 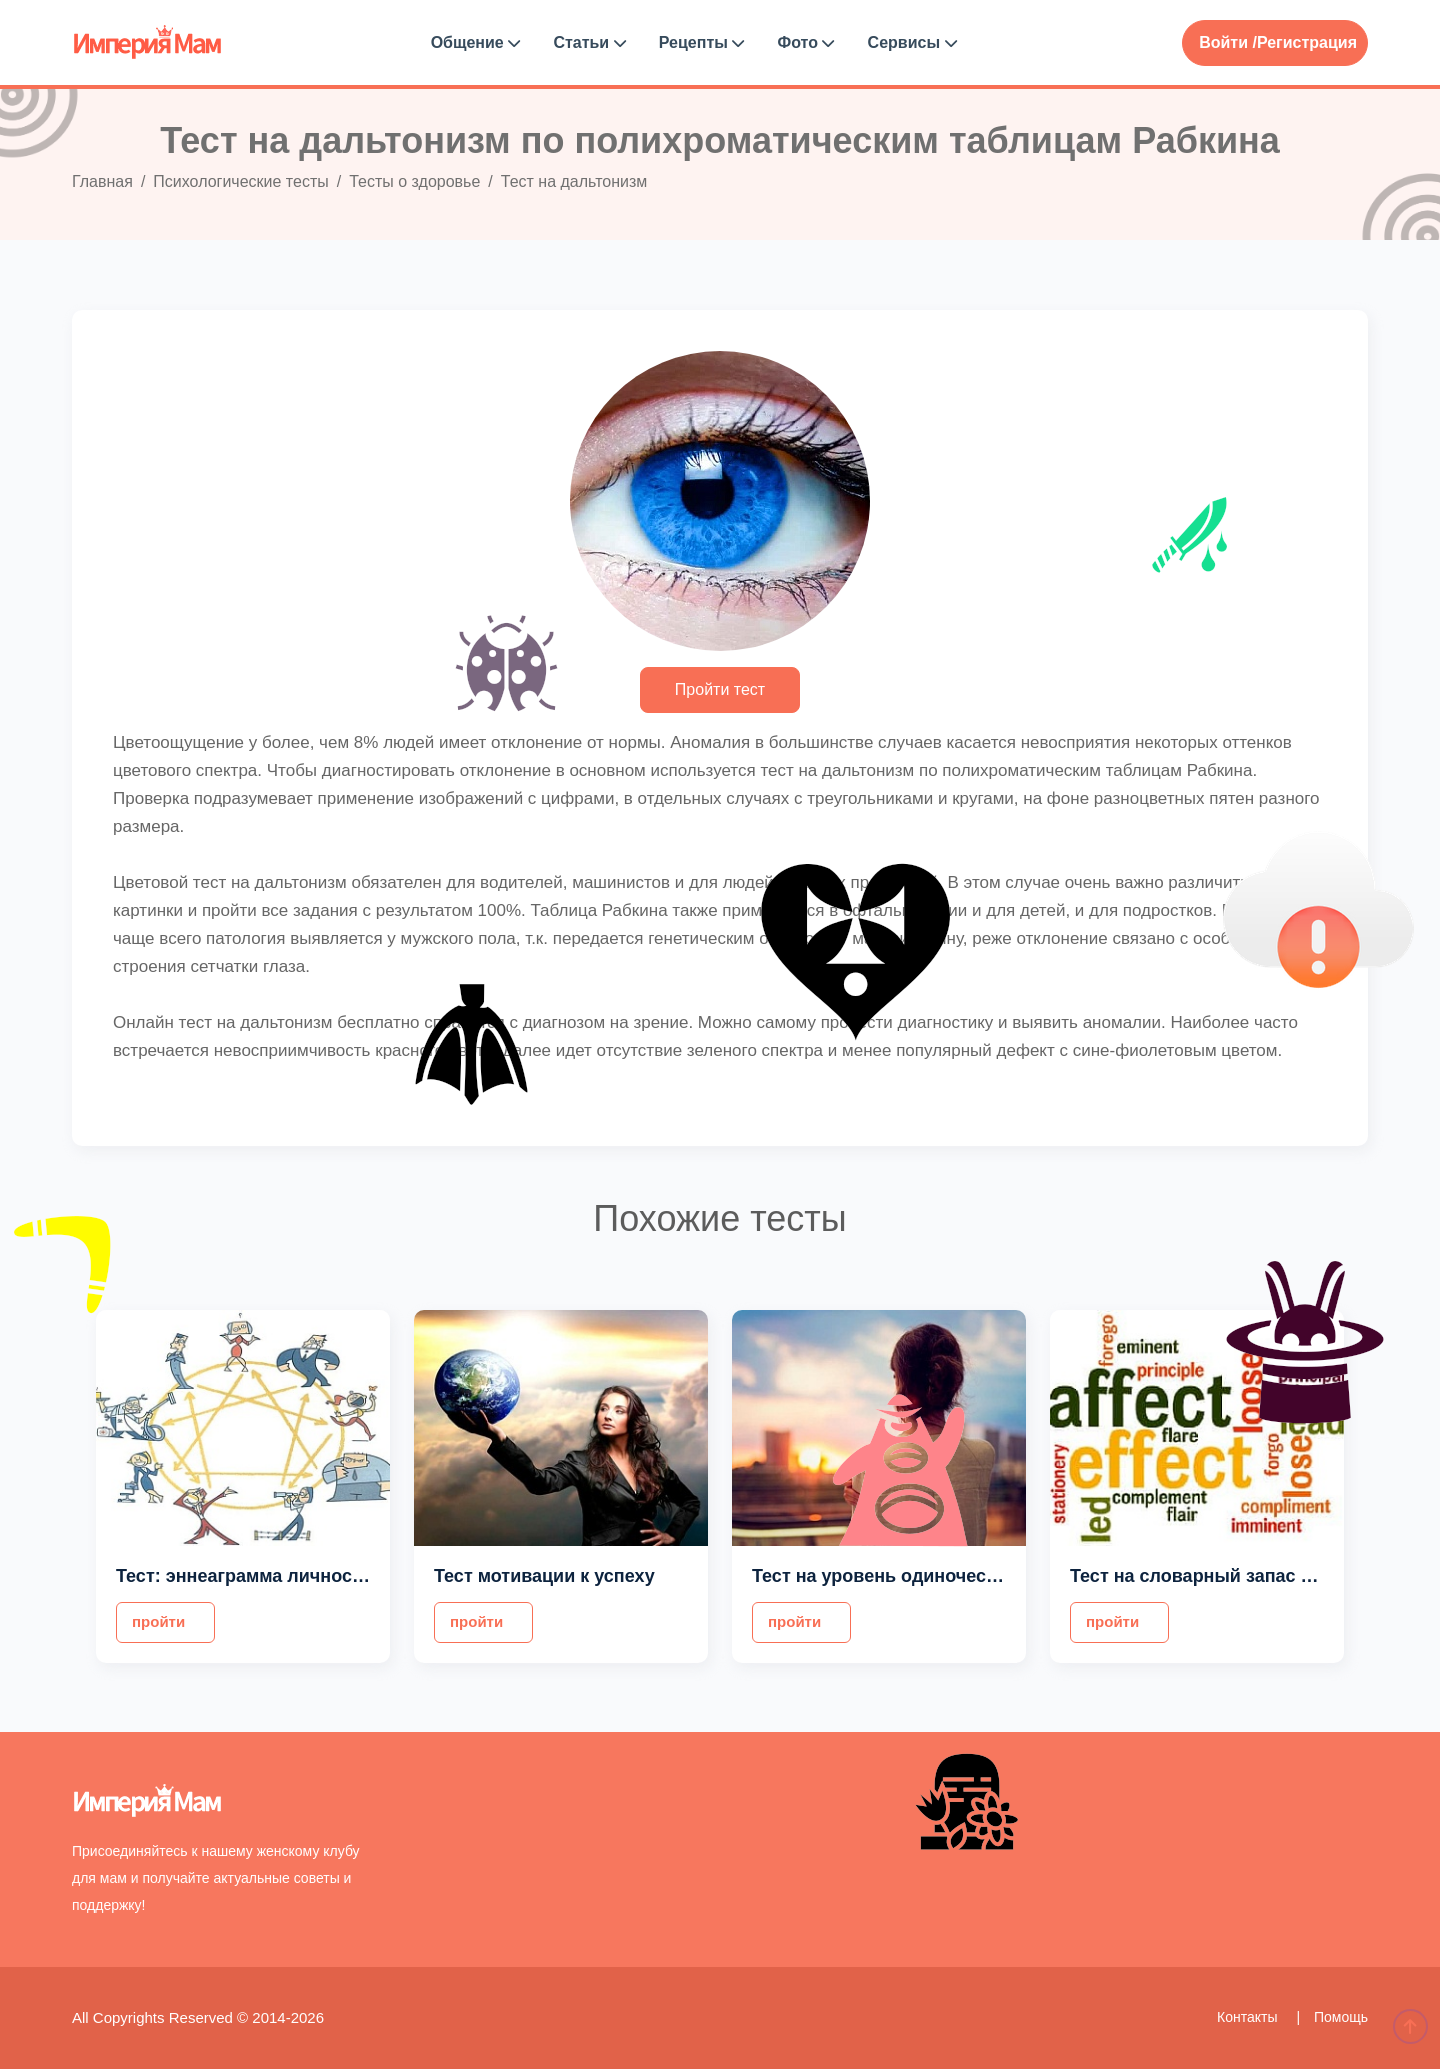 What do you see at coordinates (1318, 909) in the screenshot?
I see `severe weather alert notification` at bounding box center [1318, 909].